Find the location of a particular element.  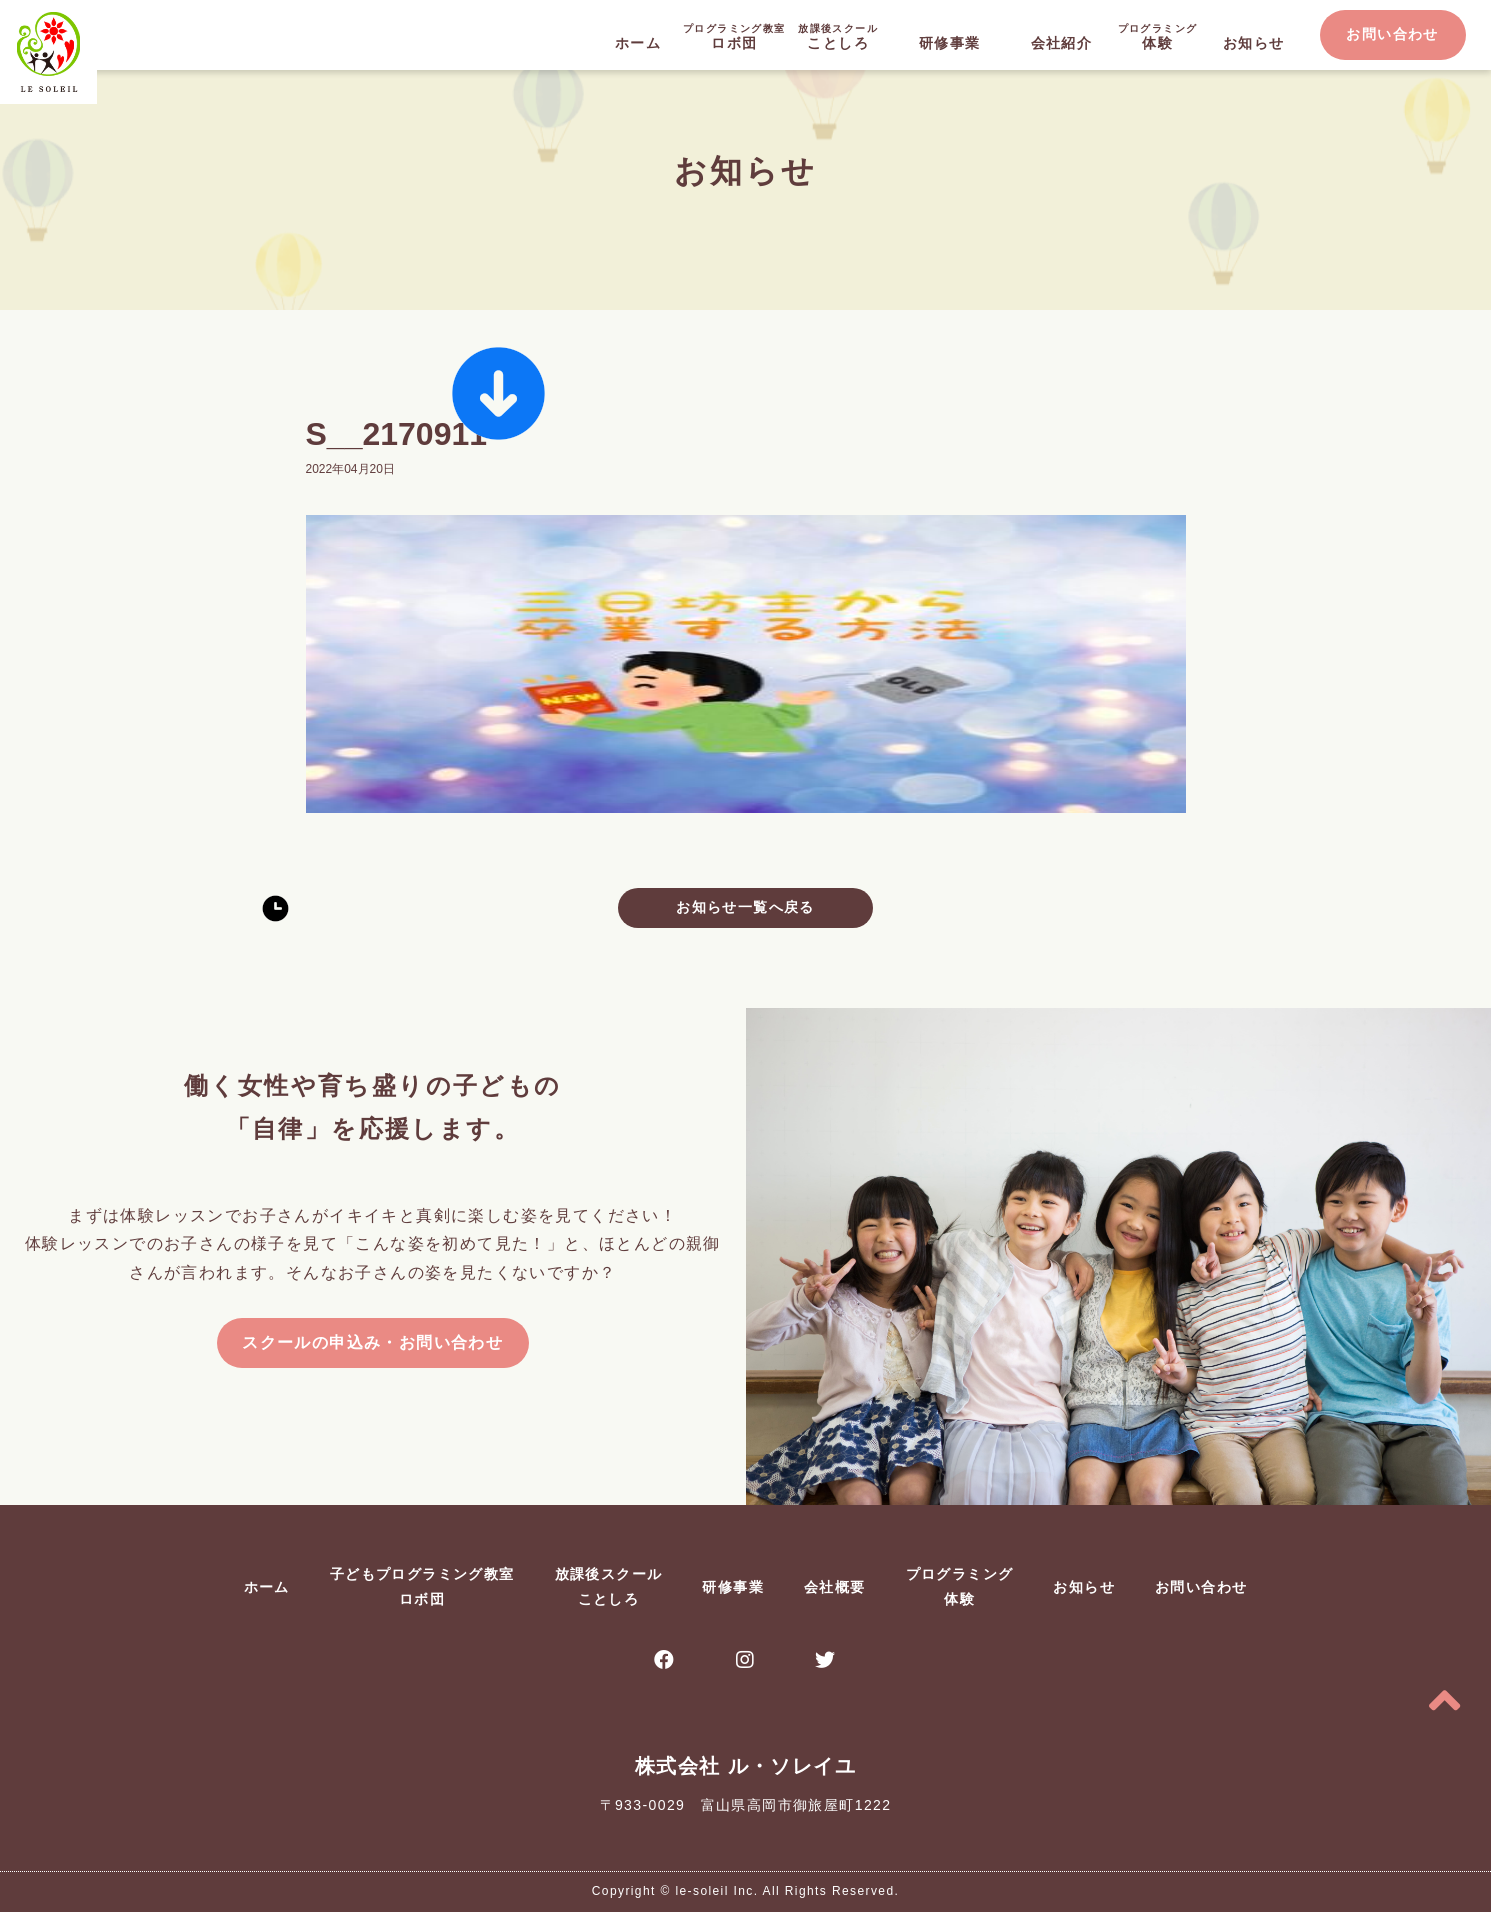

download a file or content is located at coordinates (498, 393).